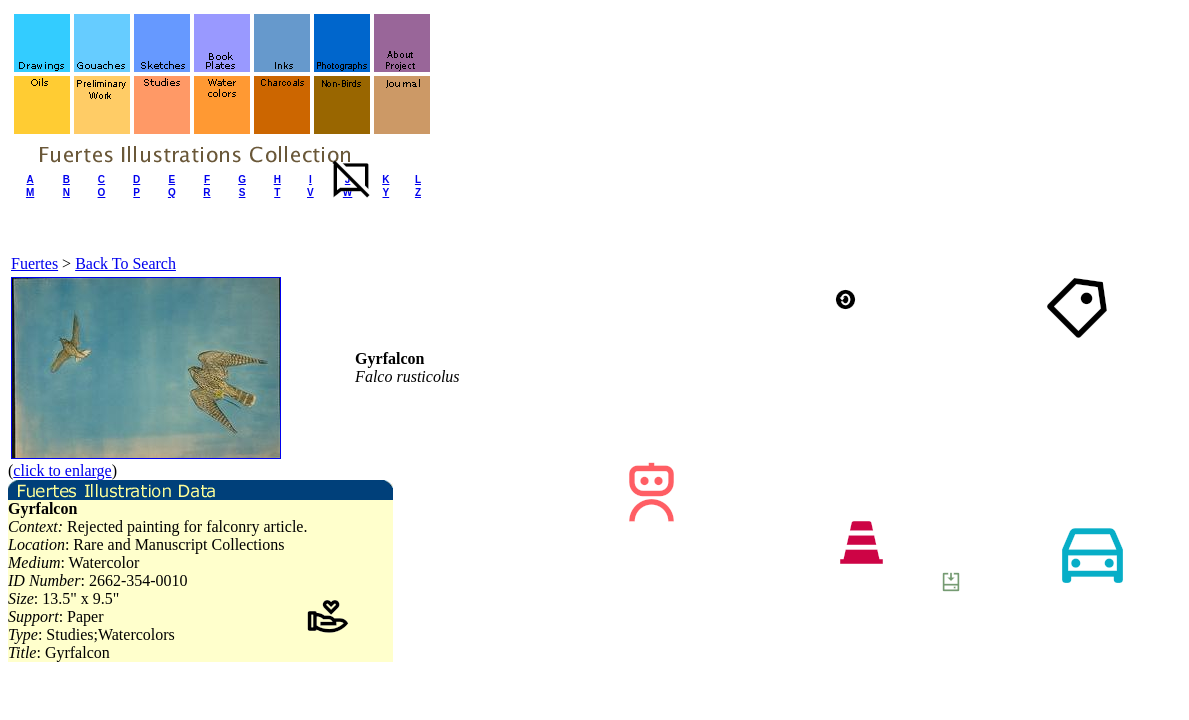 The width and height of the screenshot is (1189, 720). I want to click on view or apply a price tag to an item, so click(1077, 306).